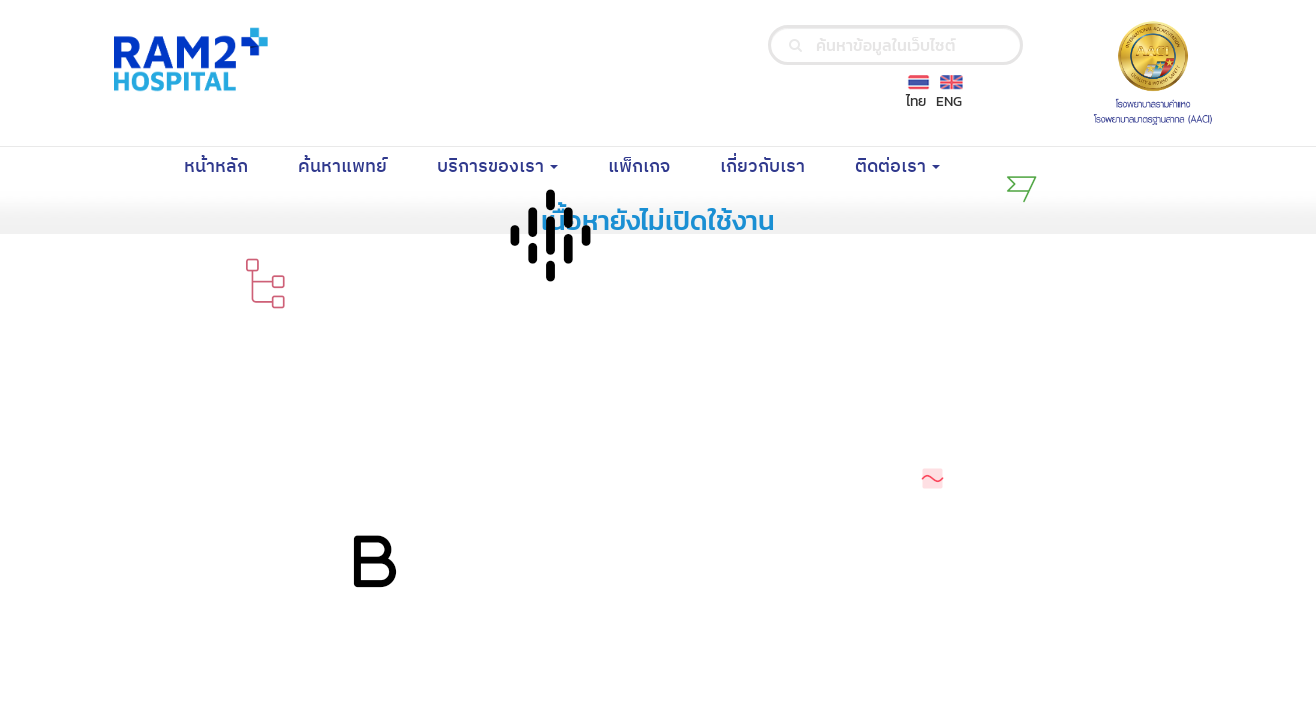 Image resolution: width=1316 pixels, height=720 pixels. Describe the element at coordinates (550, 235) in the screenshot. I see `open google podcasts app` at that location.